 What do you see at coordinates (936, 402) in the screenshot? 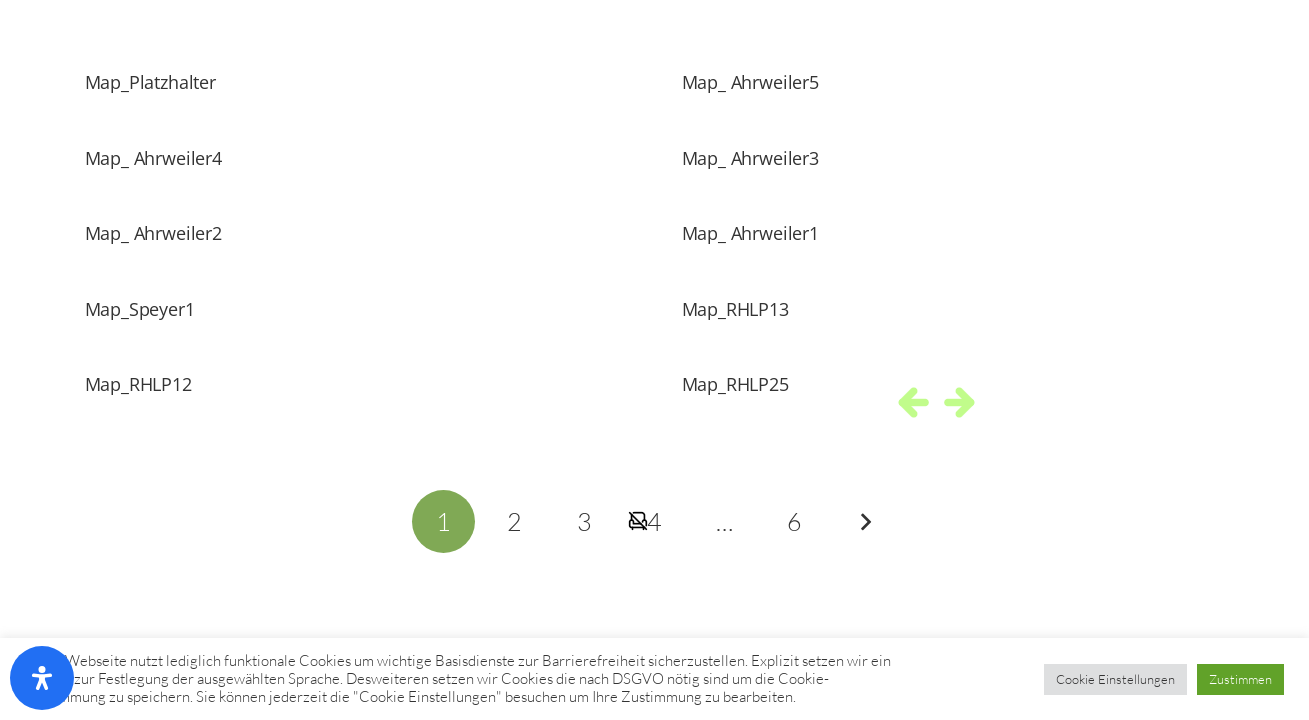
I see `adjust horizontal position or spacing` at bounding box center [936, 402].